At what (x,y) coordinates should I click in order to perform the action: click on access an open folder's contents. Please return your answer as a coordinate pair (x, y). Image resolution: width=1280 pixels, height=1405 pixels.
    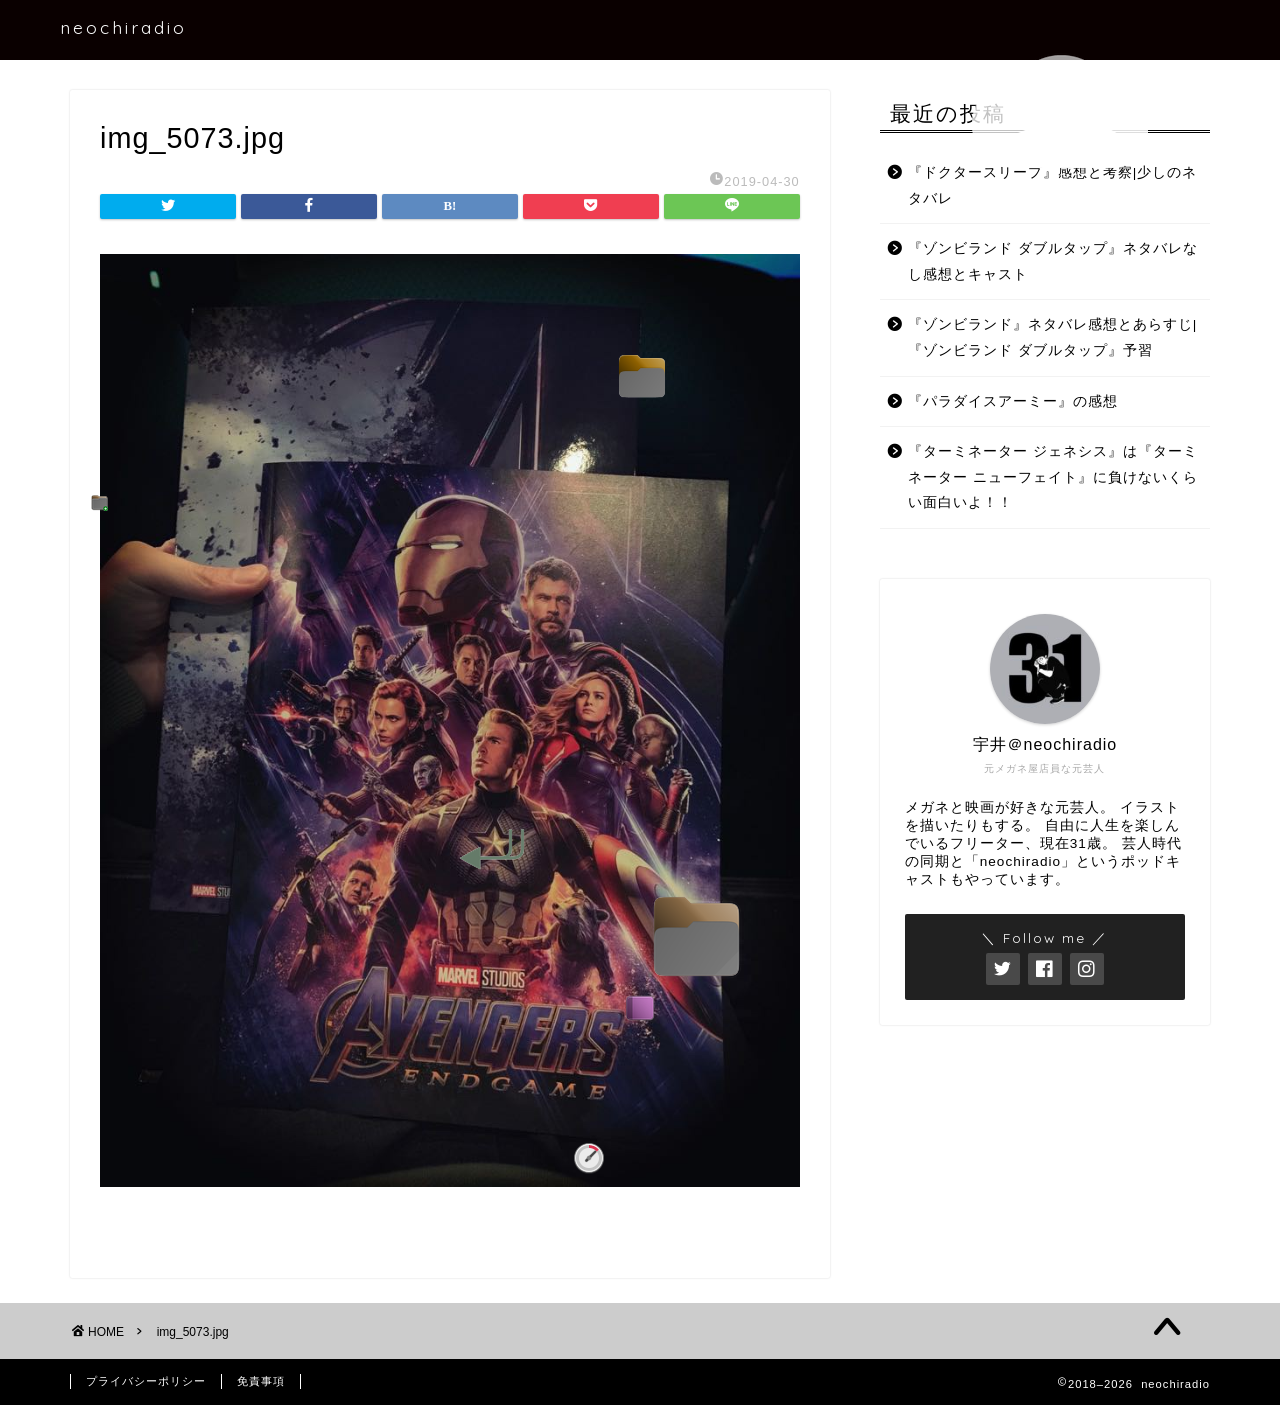
    Looking at the image, I should click on (696, 936).